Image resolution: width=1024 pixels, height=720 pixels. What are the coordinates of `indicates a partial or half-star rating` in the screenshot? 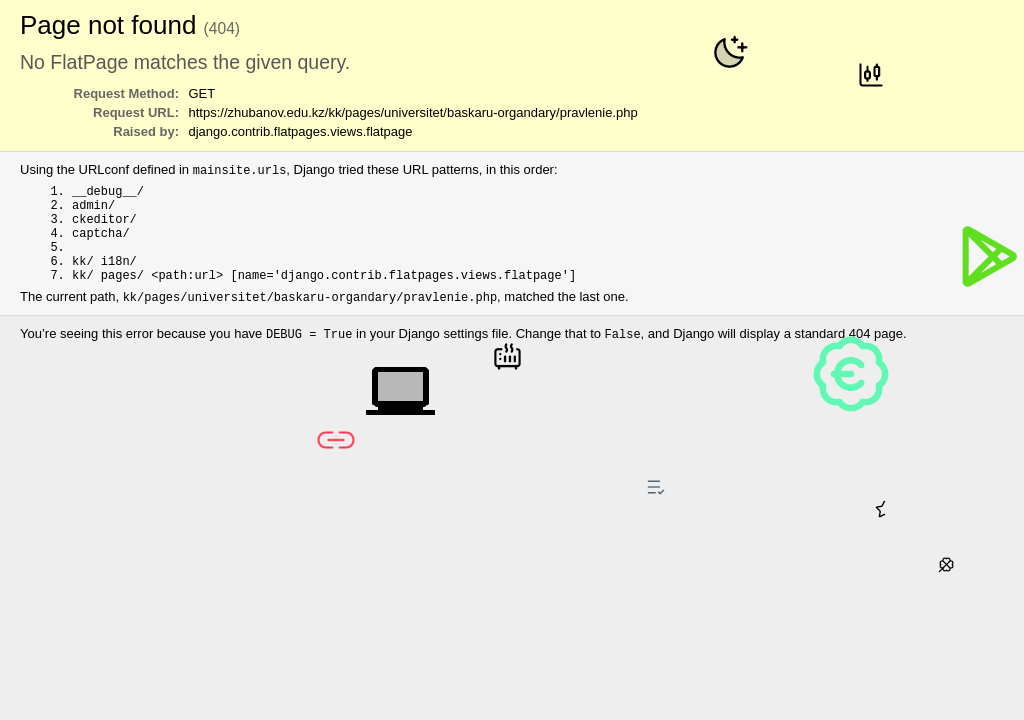 It's located at (884, 509).